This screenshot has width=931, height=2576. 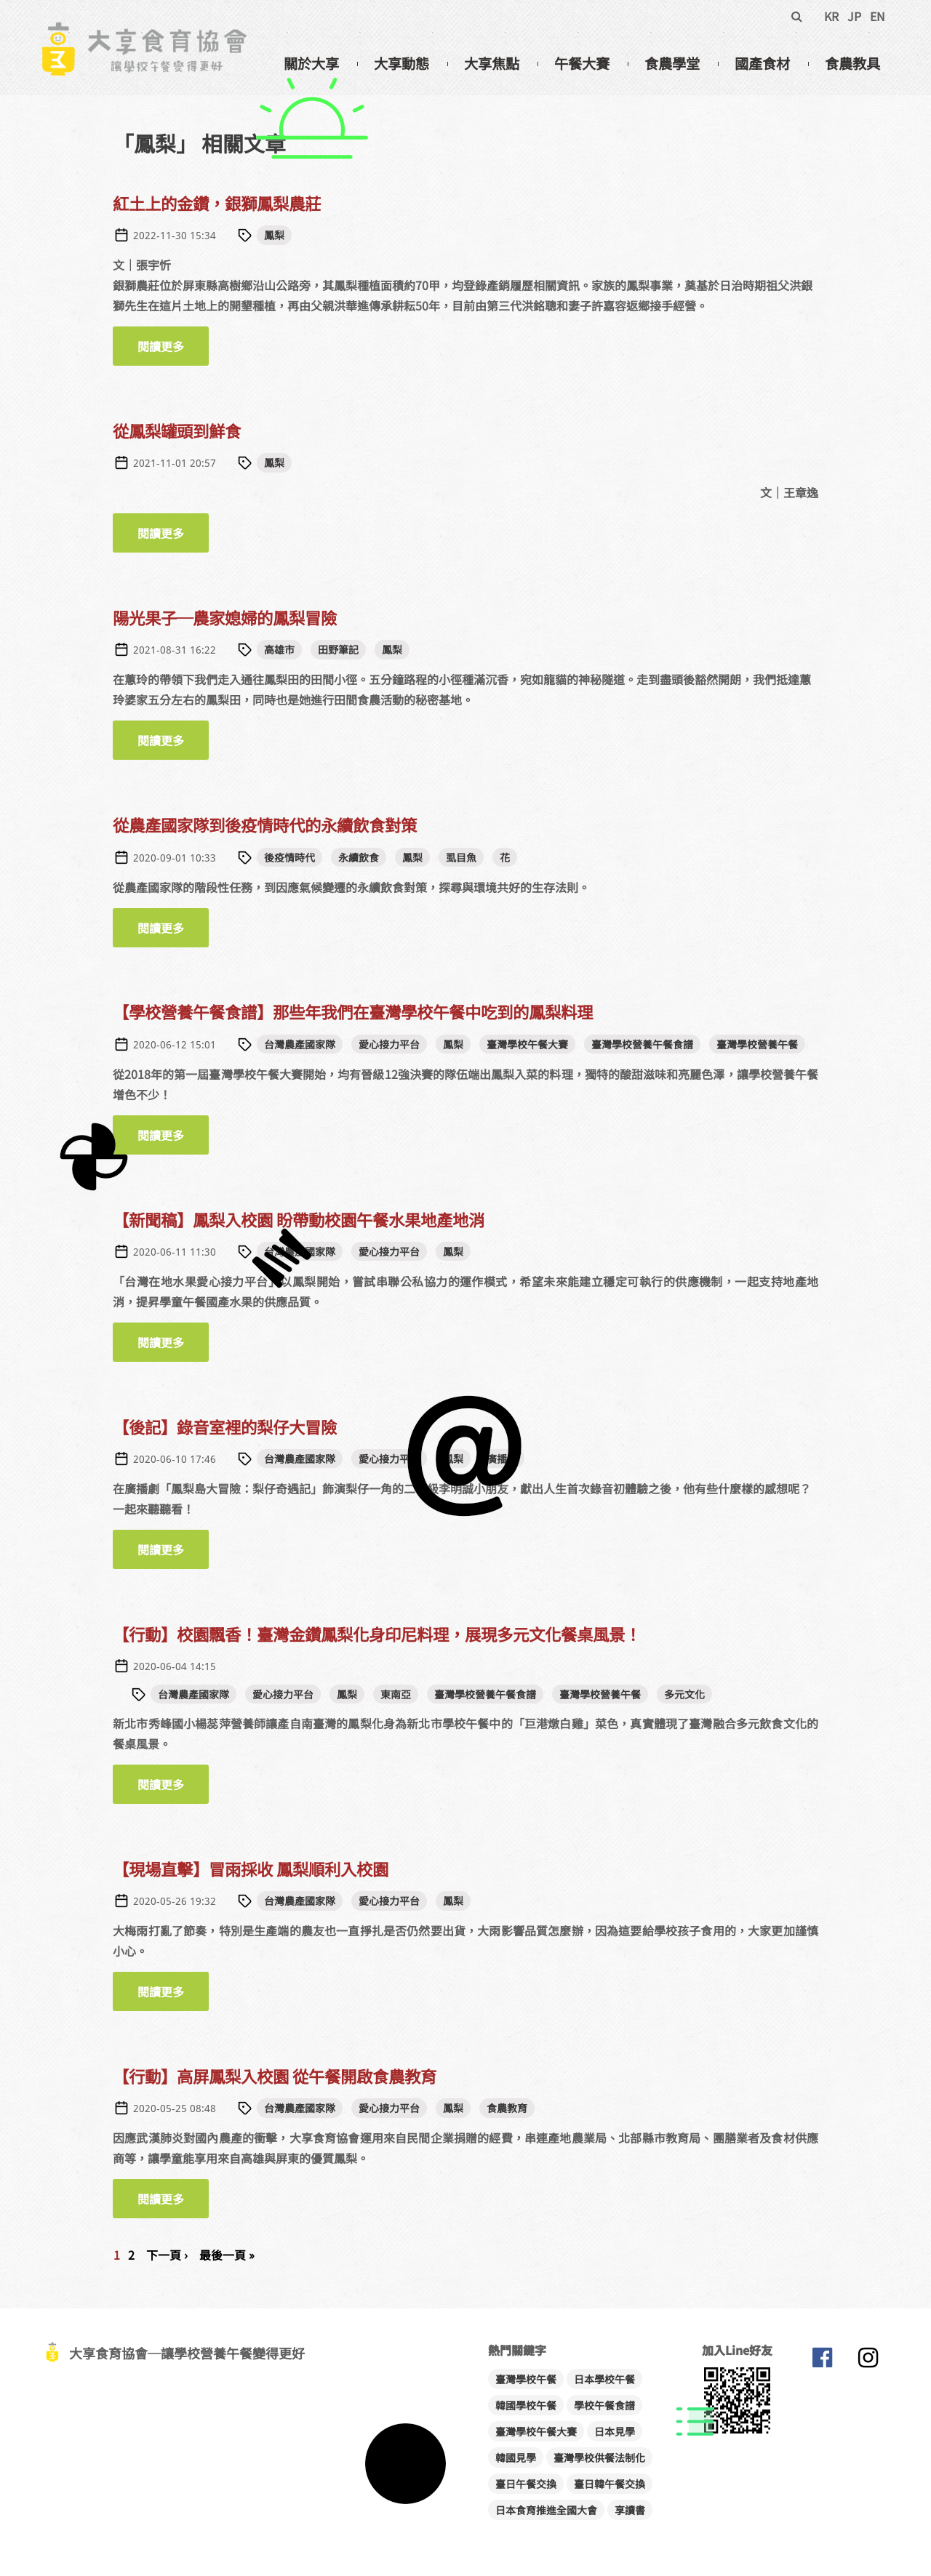 I want to click on mention a user in chat, so click(x=464, y=1456).